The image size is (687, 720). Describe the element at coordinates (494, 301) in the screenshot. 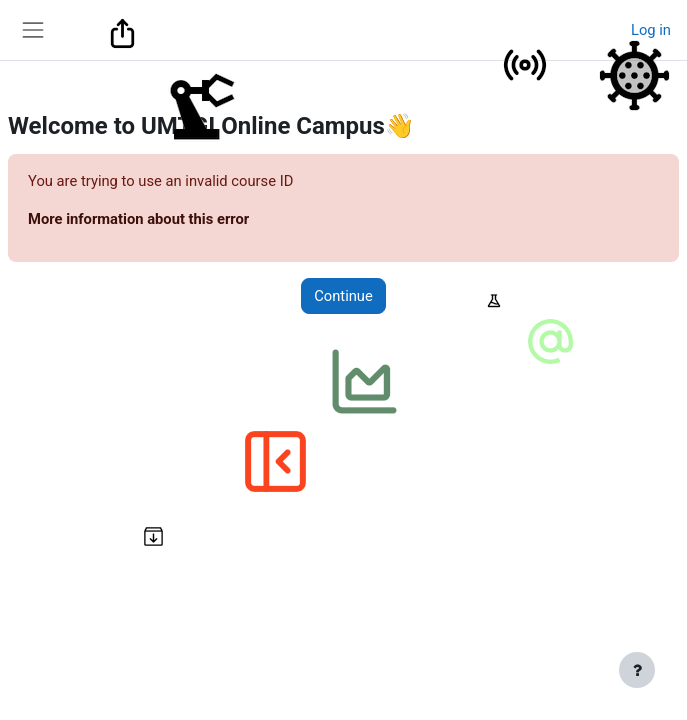

I see `access experimental or beta features` at that location.